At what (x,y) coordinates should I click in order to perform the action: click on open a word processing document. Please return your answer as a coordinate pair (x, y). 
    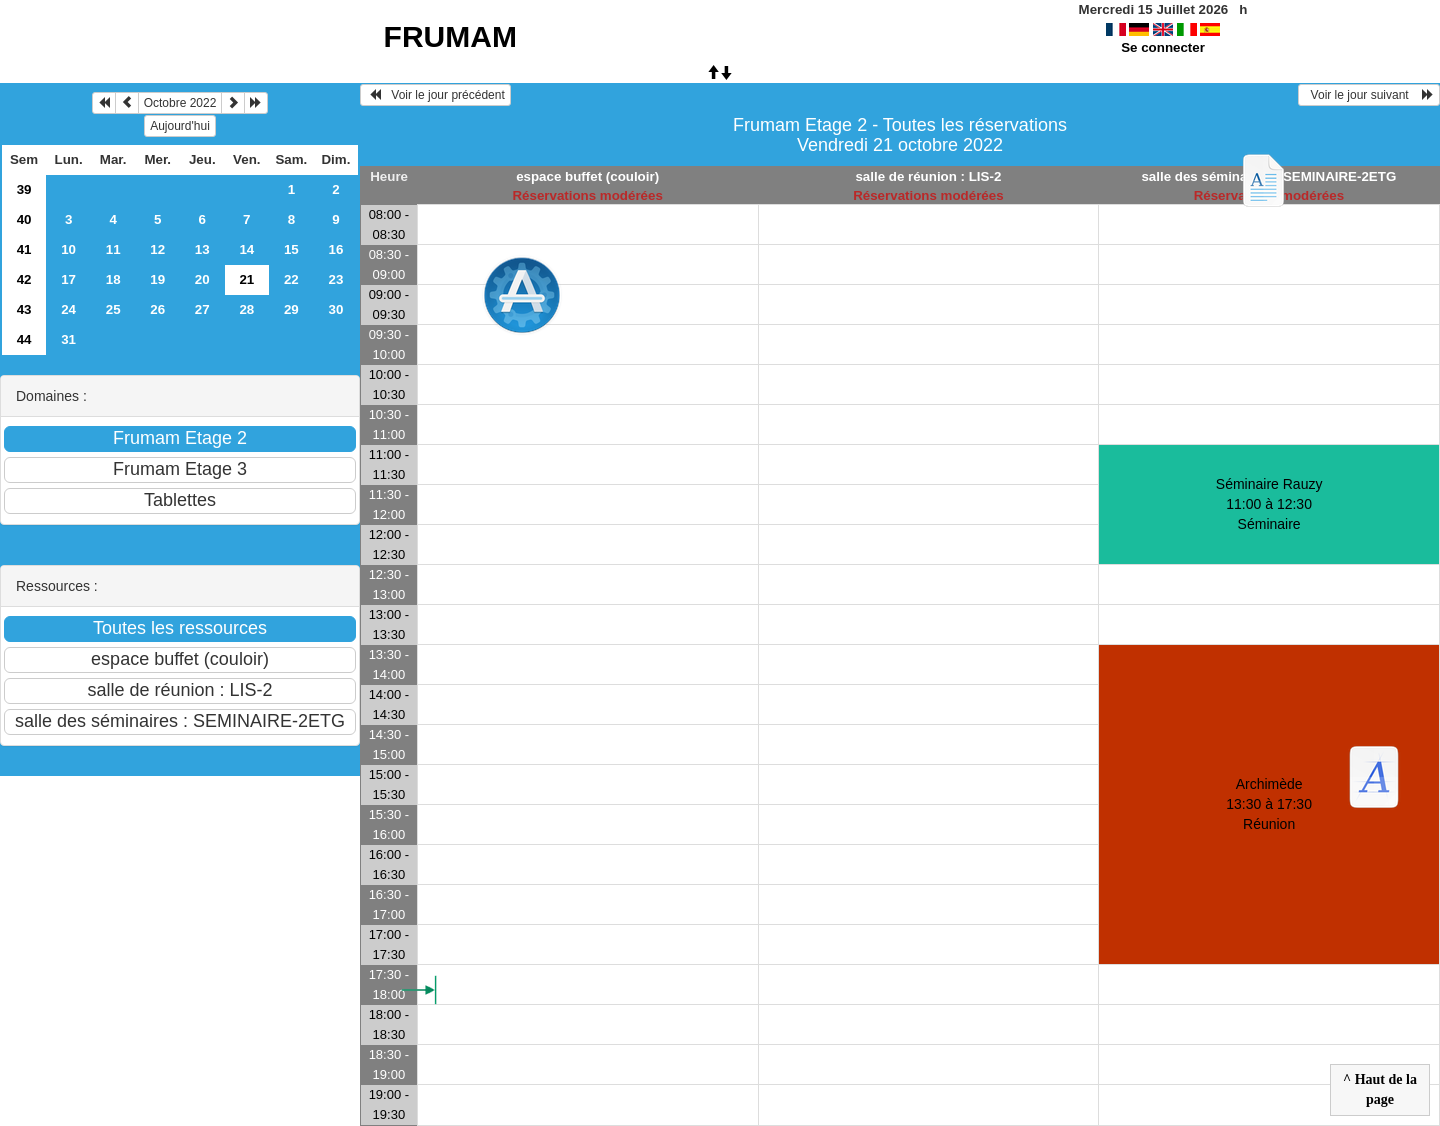
    Looking at the image, I should click on (1263, 180).